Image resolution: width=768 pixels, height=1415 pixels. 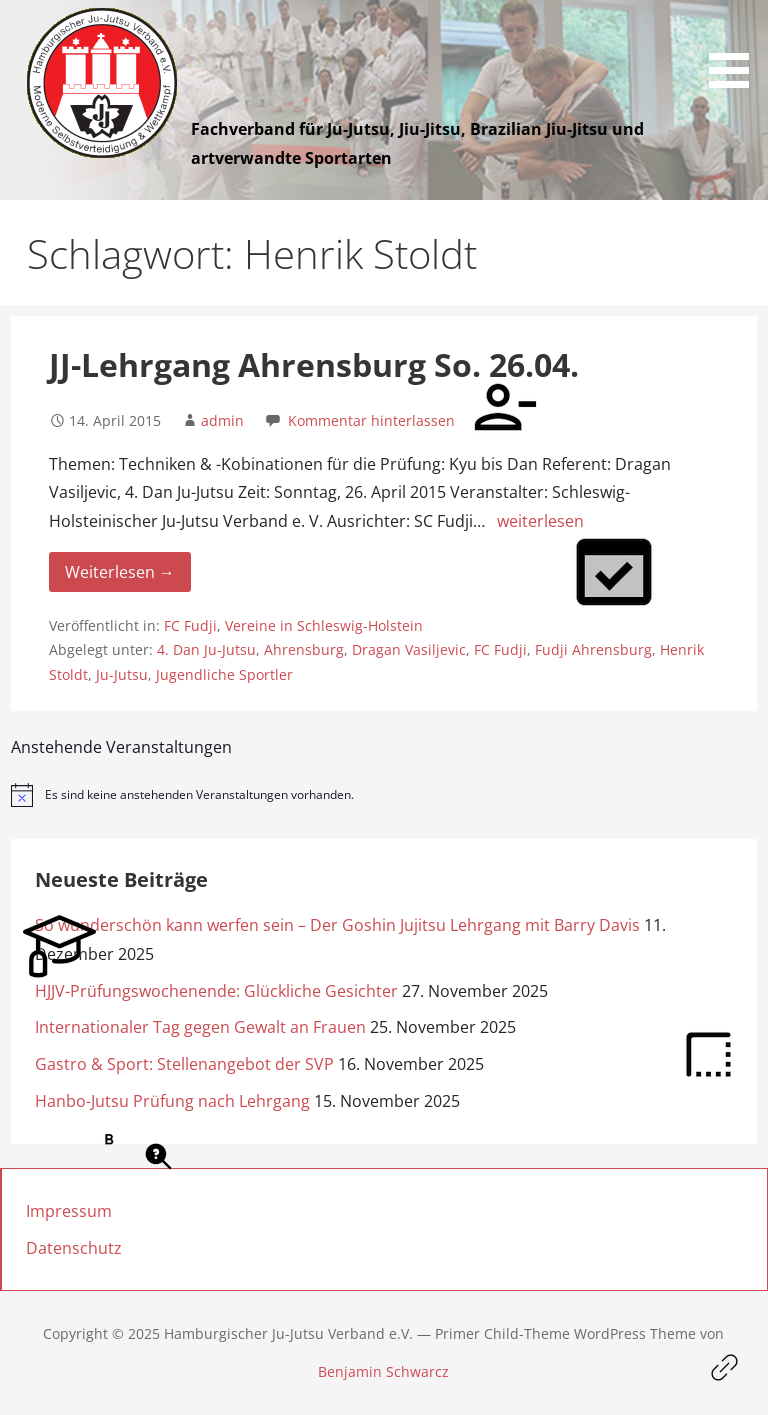 I want to click on remove a contact or friend, so click(x=504, y=407).